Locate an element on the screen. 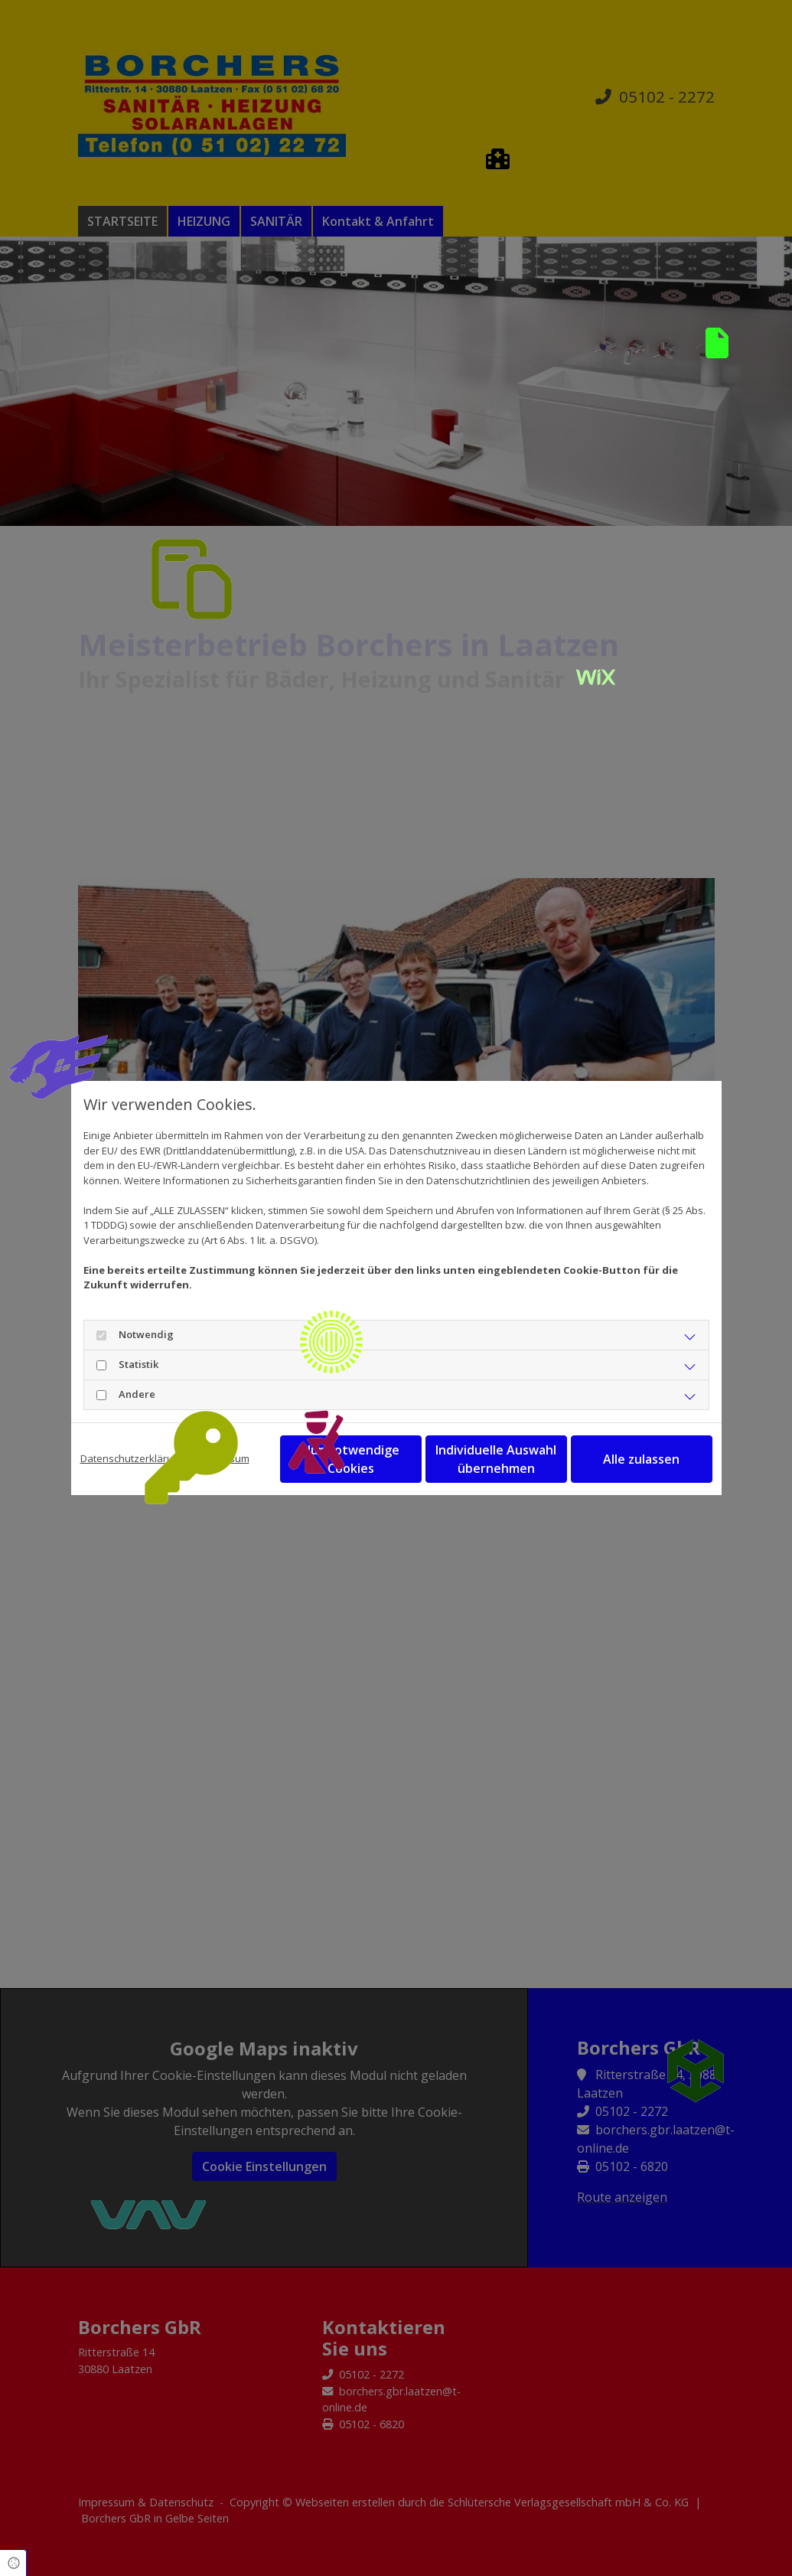  view or open a file is located at coordinates (717, 343).